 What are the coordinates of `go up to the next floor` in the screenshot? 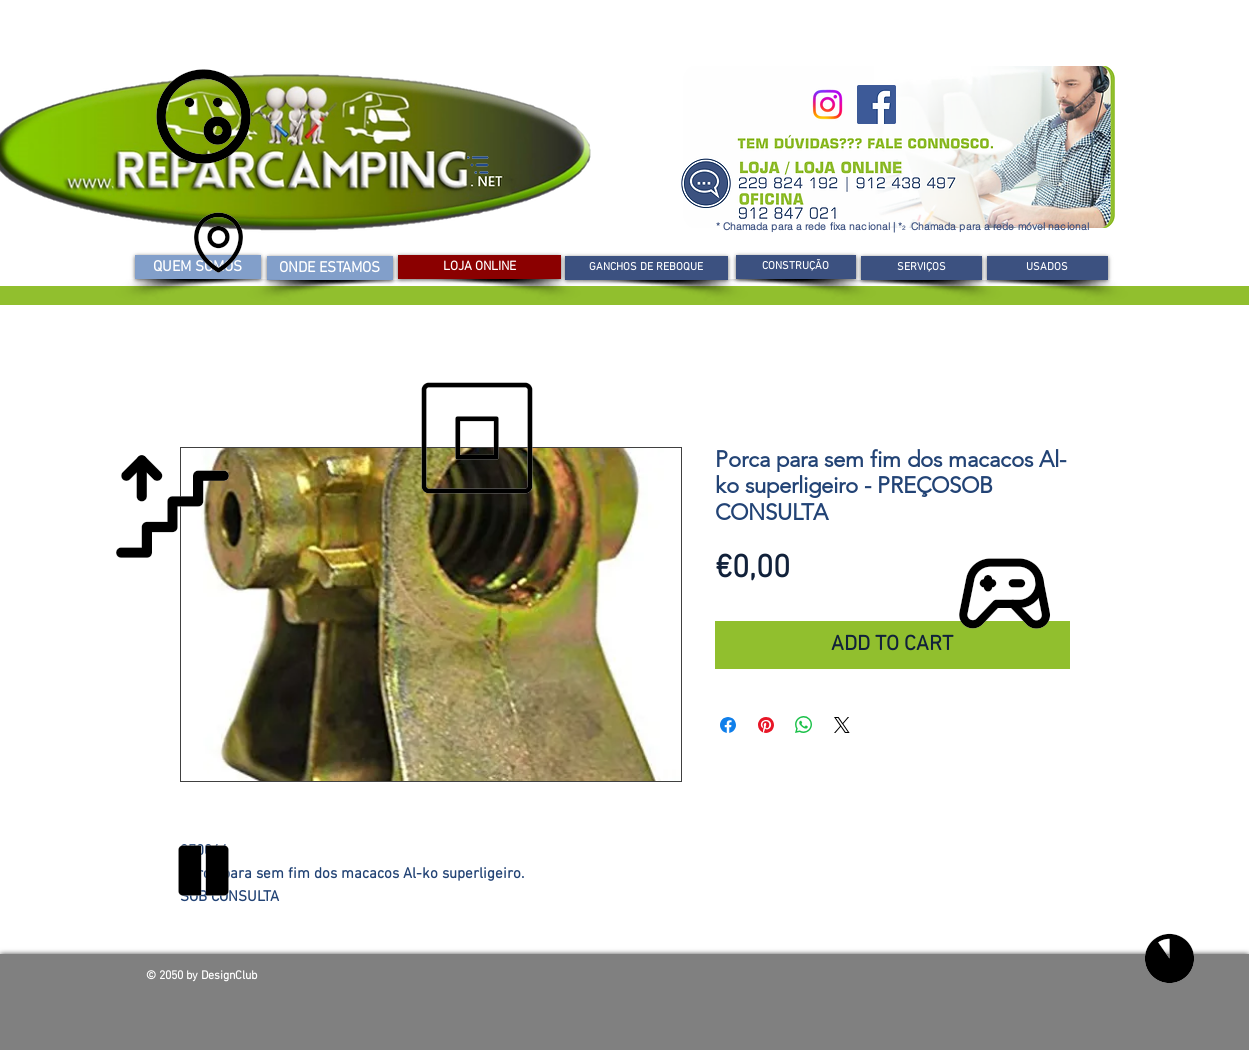 It's located at (172, 506).